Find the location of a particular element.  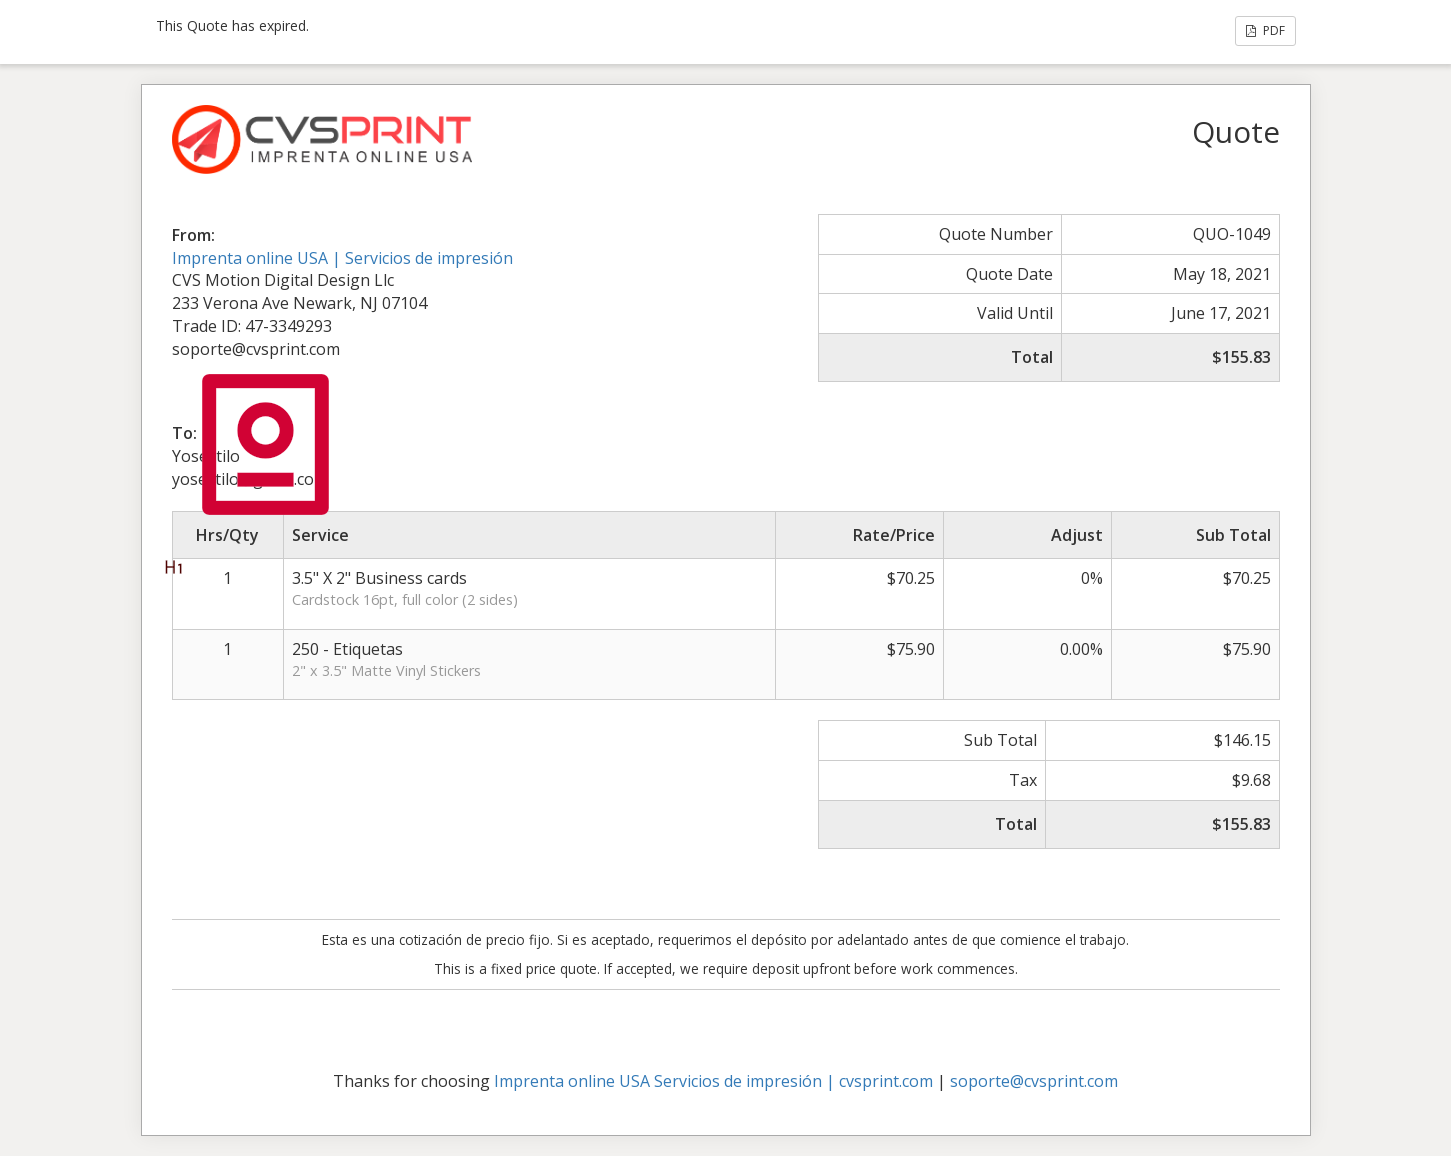

format text as heading level 1 is located at coordinates (174, 567).